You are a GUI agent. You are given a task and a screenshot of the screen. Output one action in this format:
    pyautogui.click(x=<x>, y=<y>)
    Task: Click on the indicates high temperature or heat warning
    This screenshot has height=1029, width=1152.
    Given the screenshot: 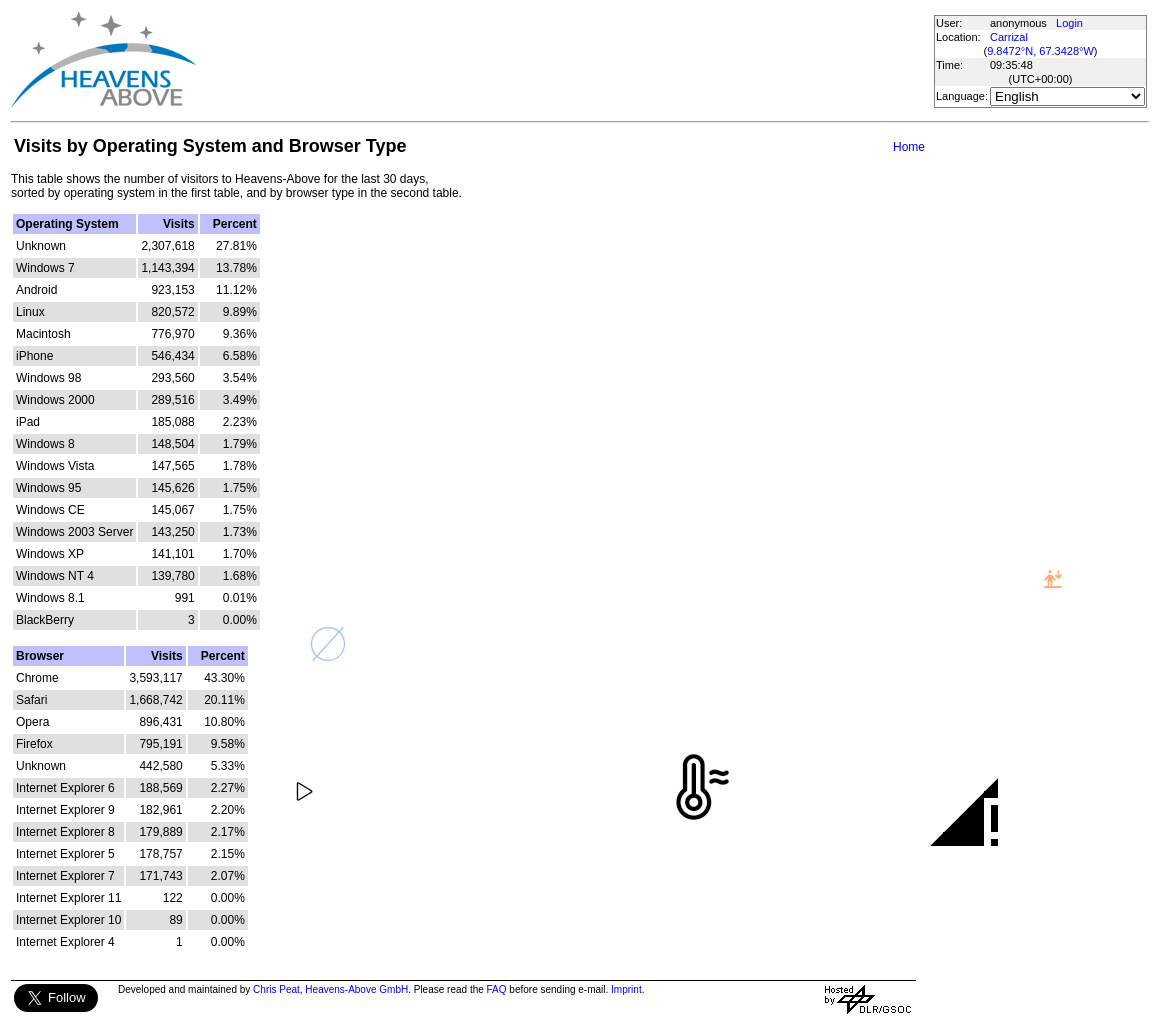 What is the action you would take?
    pyautogui.click(x=696, y=787)
    